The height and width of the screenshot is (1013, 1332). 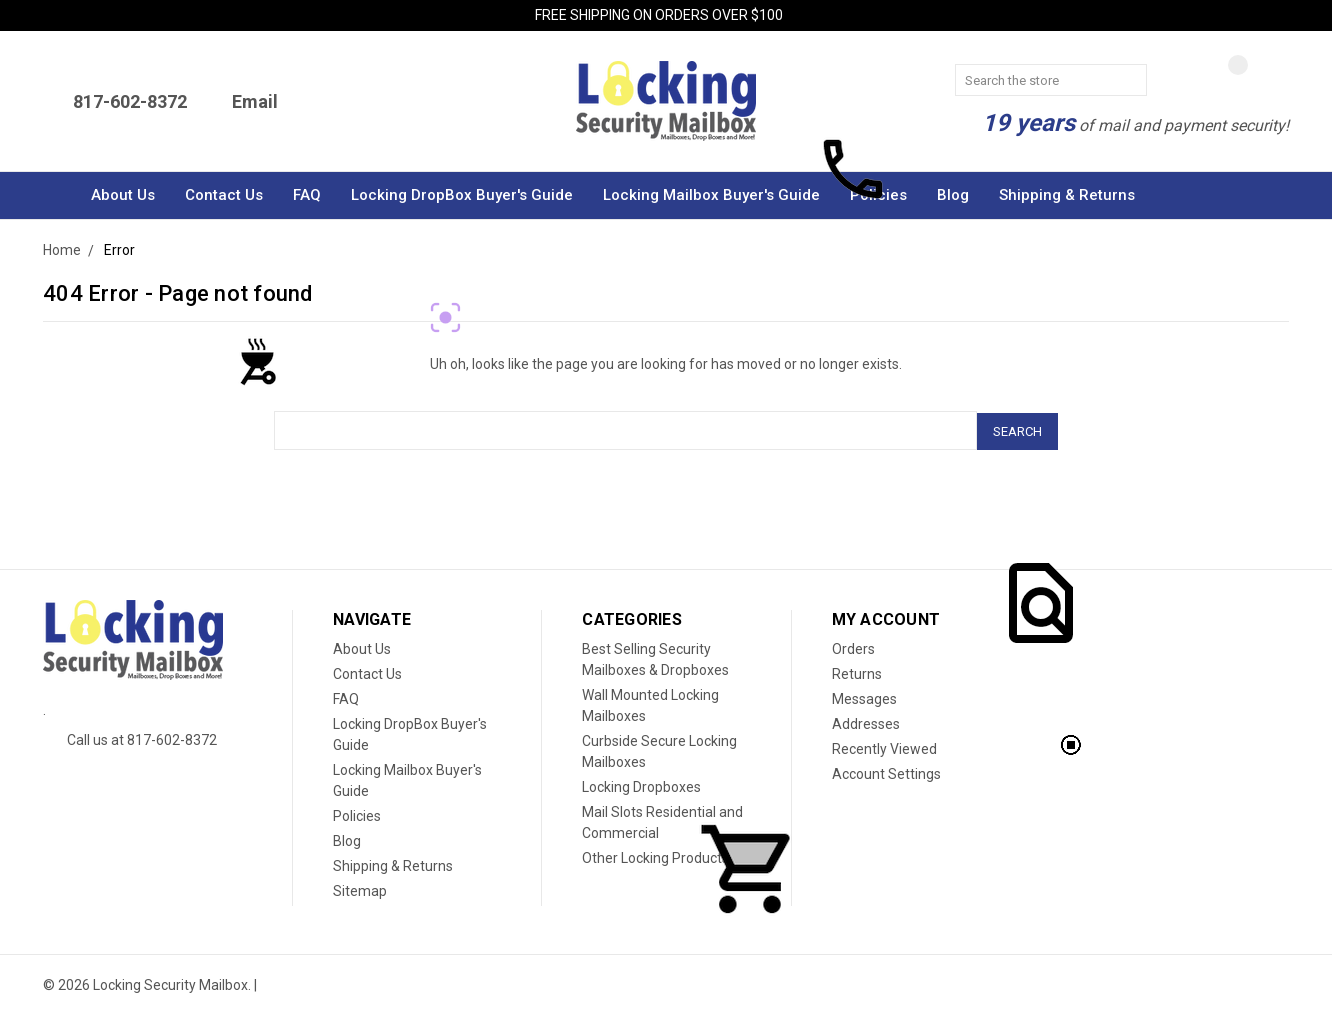 I want to click on tap to make a phone call, so click(x=853, y=169).